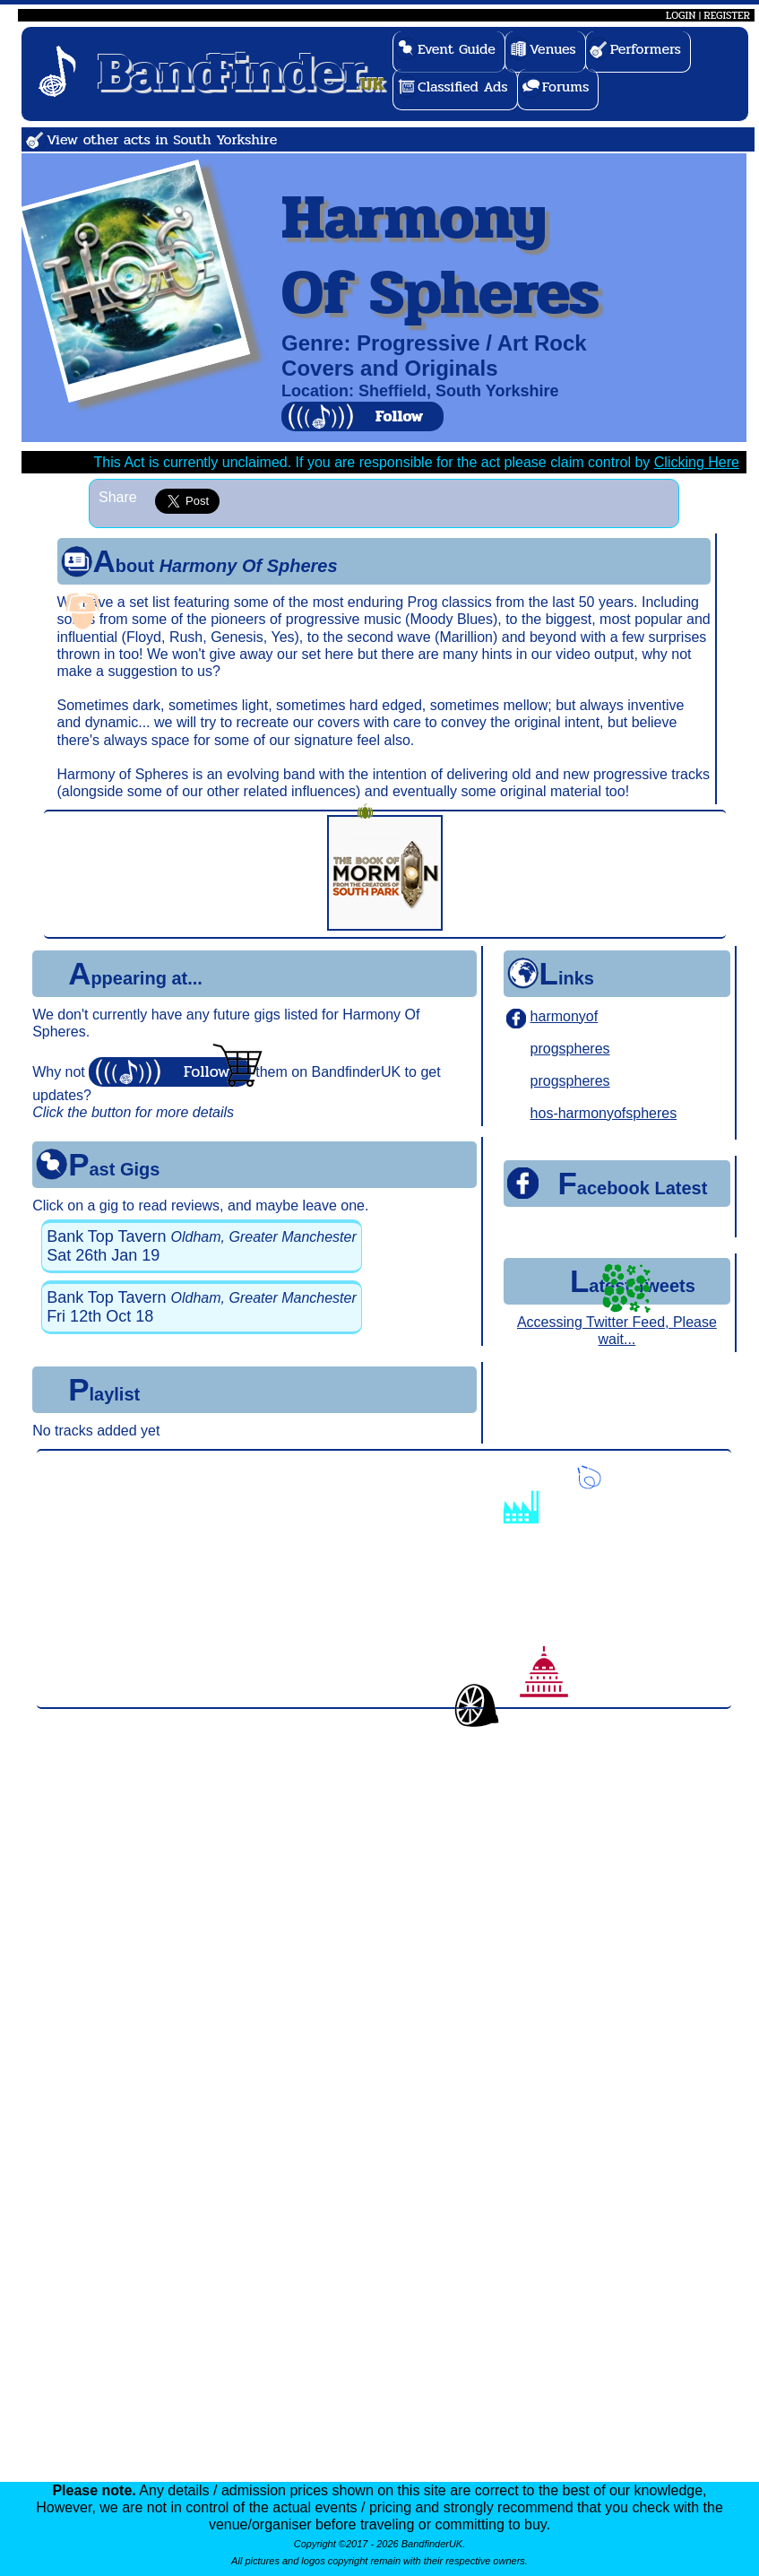 This screenshot has height=2576, width=759. What do you see at coordinates (521, 1505) in the screenshot?
I see `access factory or manufacturing settings` at bounding box center [521, 1505].